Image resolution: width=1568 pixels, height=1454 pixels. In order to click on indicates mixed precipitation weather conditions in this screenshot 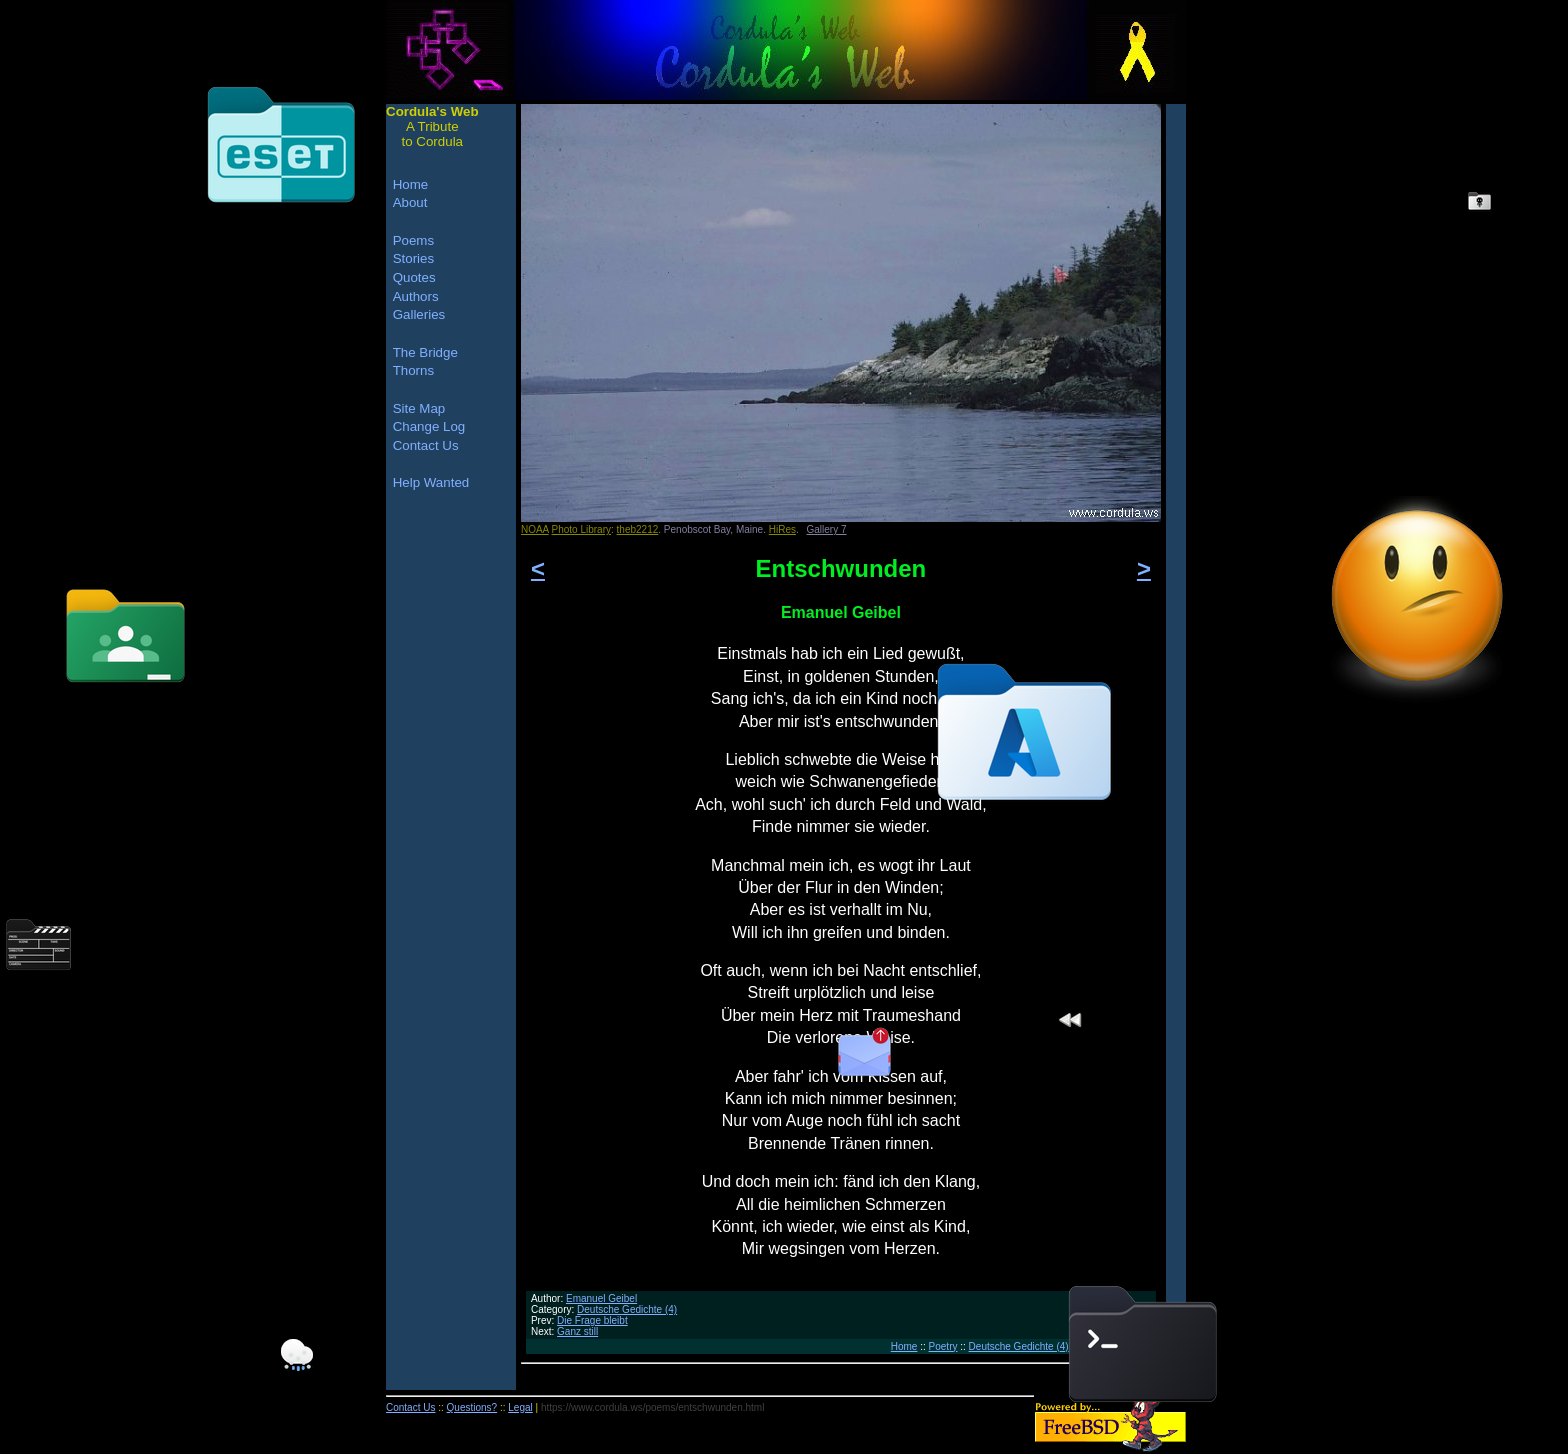, I will do `click(297, 1355)`.